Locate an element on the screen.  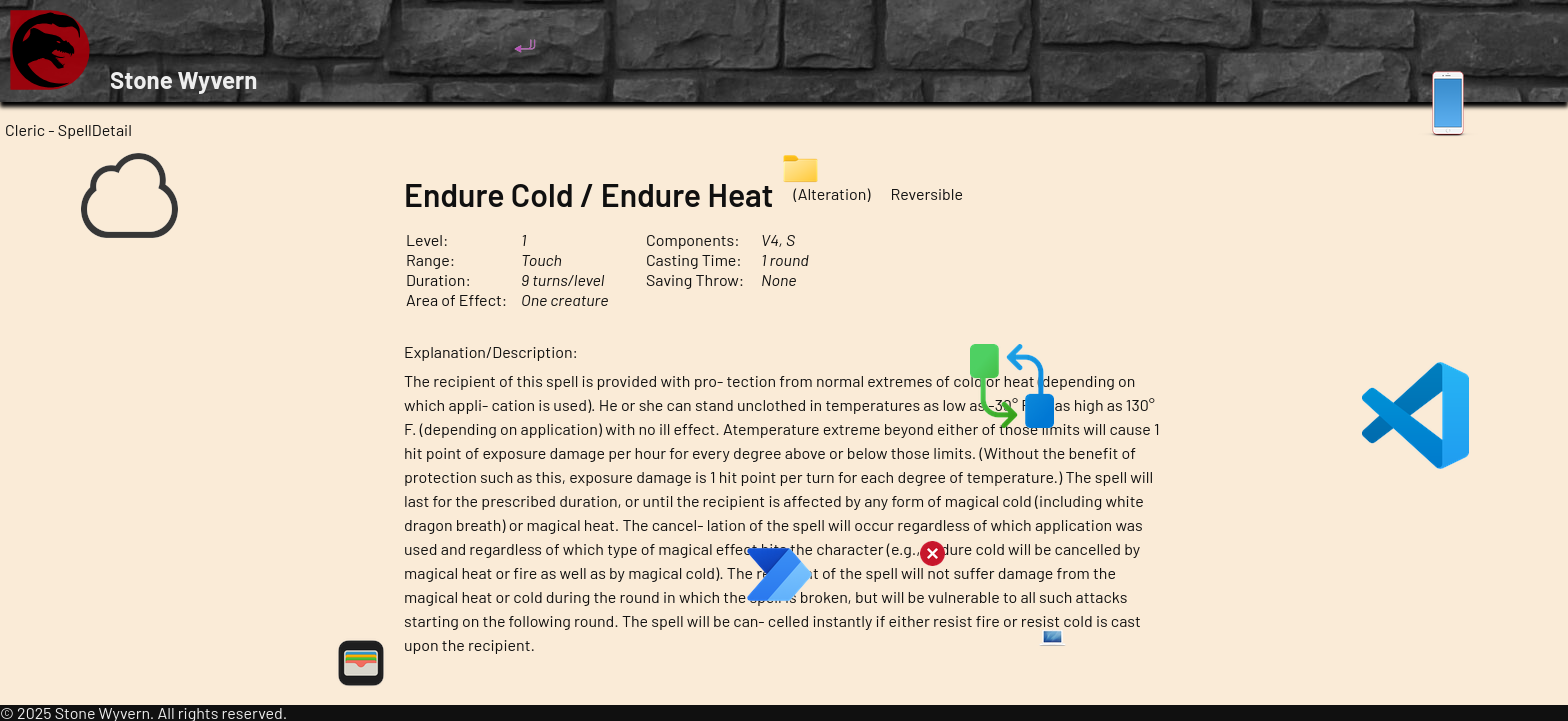
reply to all recipients in an email thread is located at coordinates (524, 44).